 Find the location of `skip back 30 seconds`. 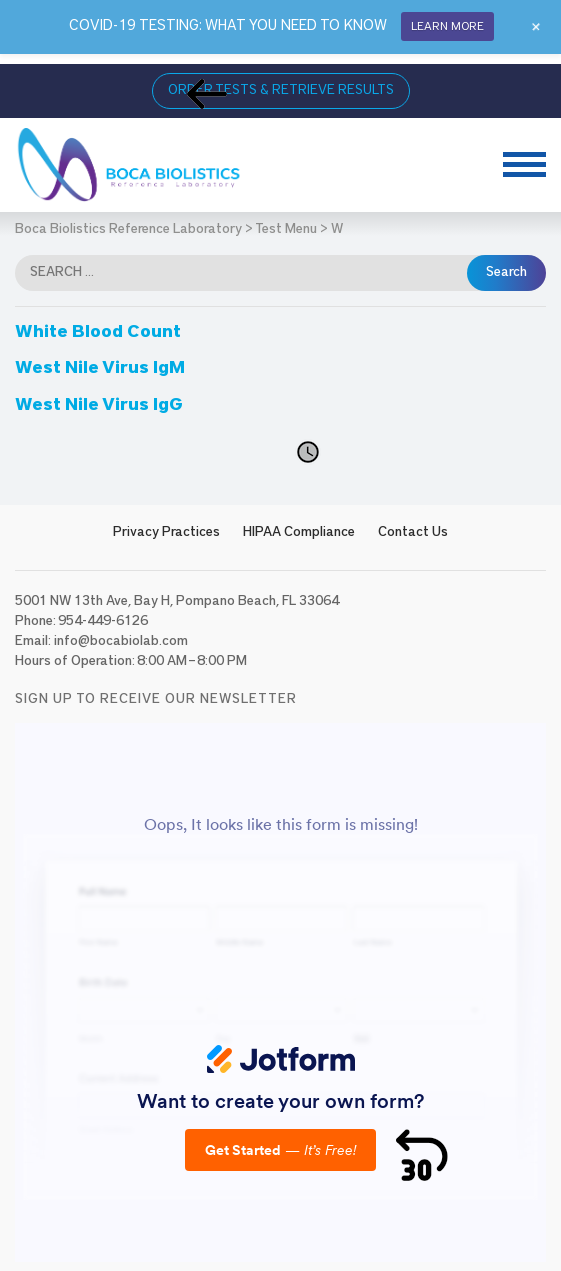

skip back 30 seconds is located at coordinates (420, 1156).